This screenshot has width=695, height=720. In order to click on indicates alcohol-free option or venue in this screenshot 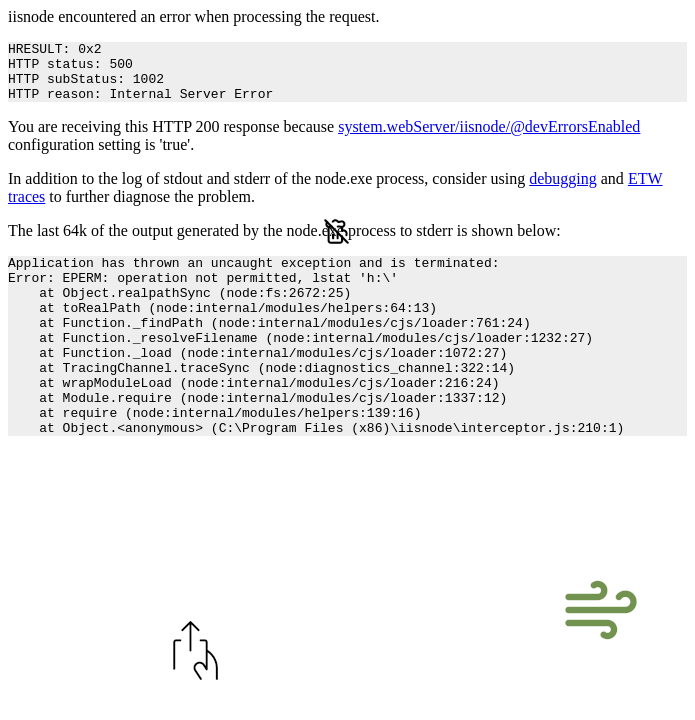, I will do `click(336, 231)`.